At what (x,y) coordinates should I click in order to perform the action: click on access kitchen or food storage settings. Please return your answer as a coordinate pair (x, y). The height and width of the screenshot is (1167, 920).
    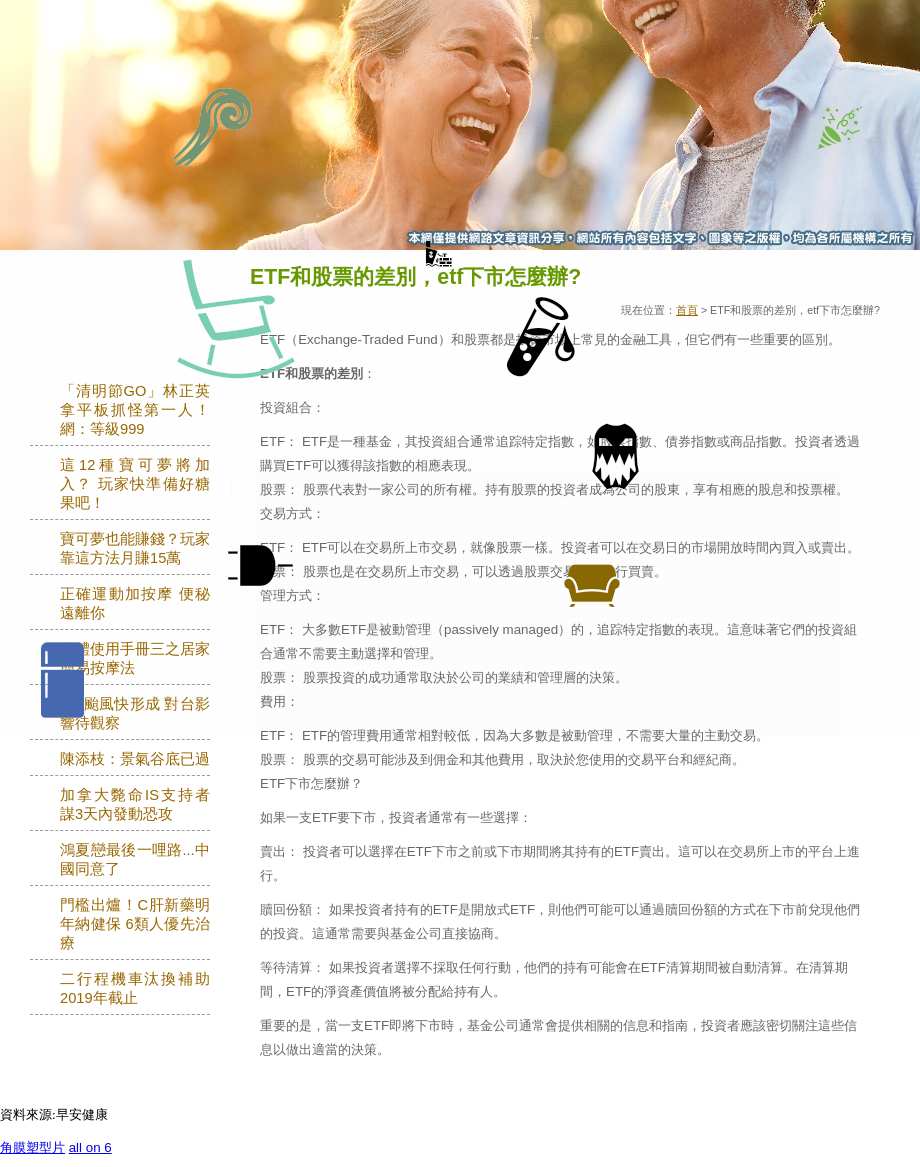
    Looking at the image, I should click on (62, 678).